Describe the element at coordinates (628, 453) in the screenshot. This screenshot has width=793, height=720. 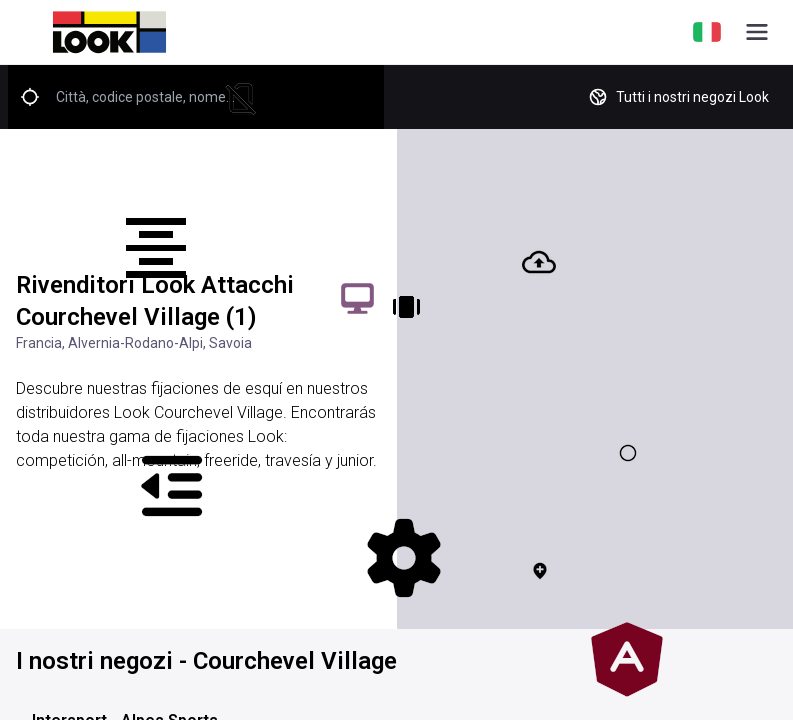
I see `unselected radio button or toggle option` at that location.